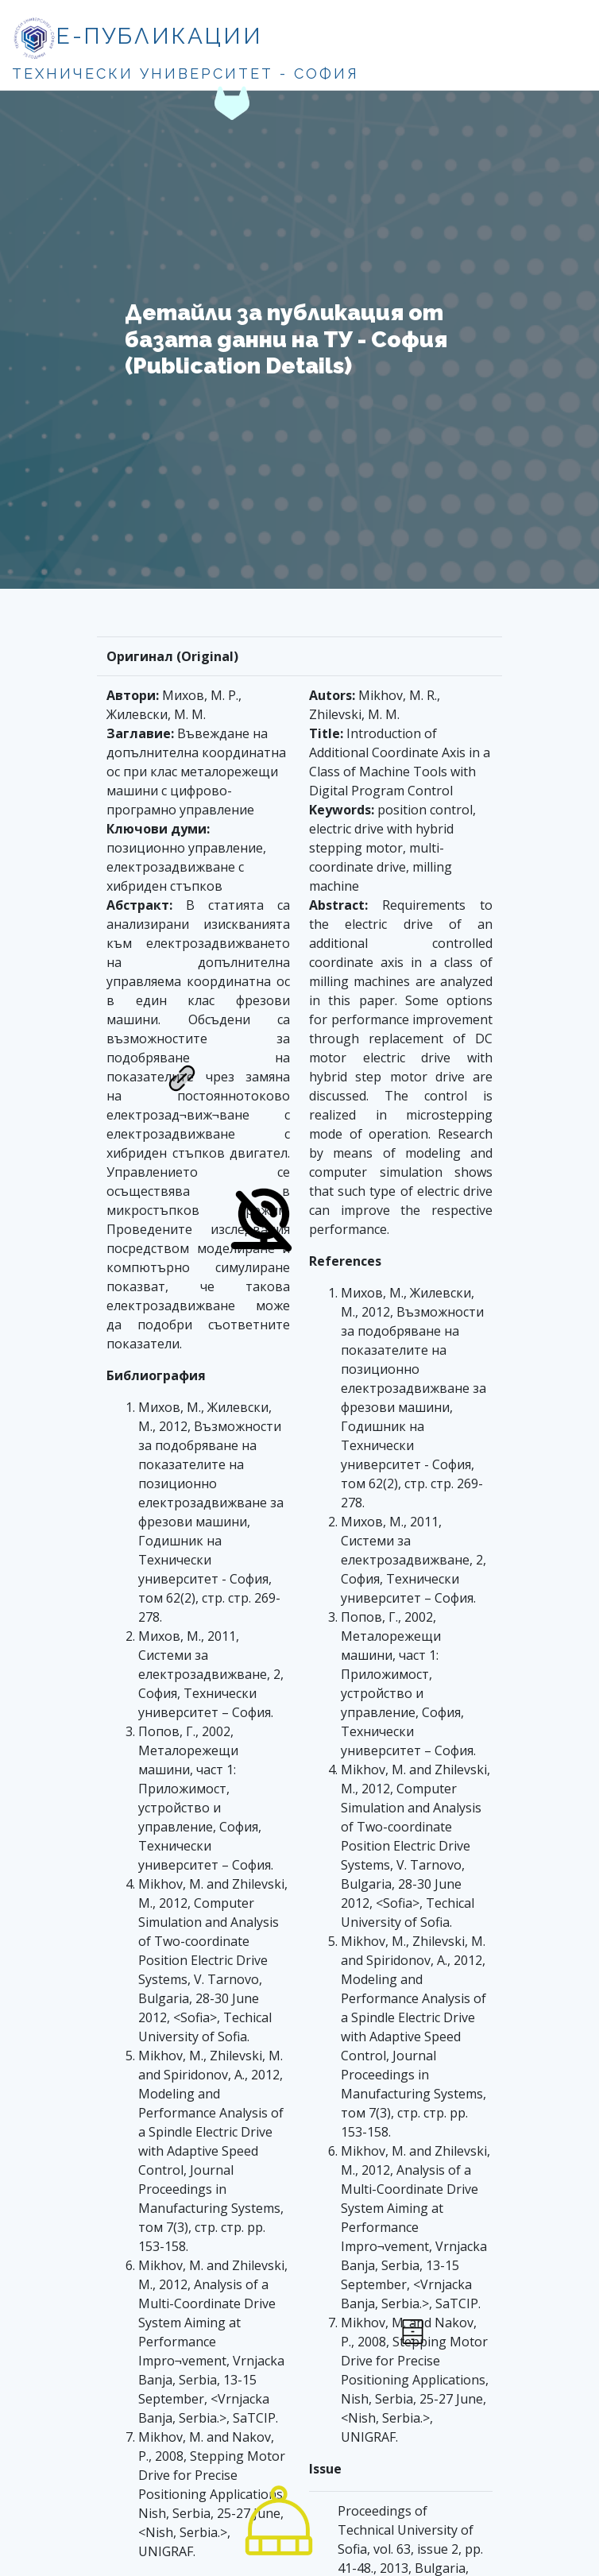  Describe the element at coordinates (182, 1078) in the screenshot. I see `copy link to clipboard` at that location.